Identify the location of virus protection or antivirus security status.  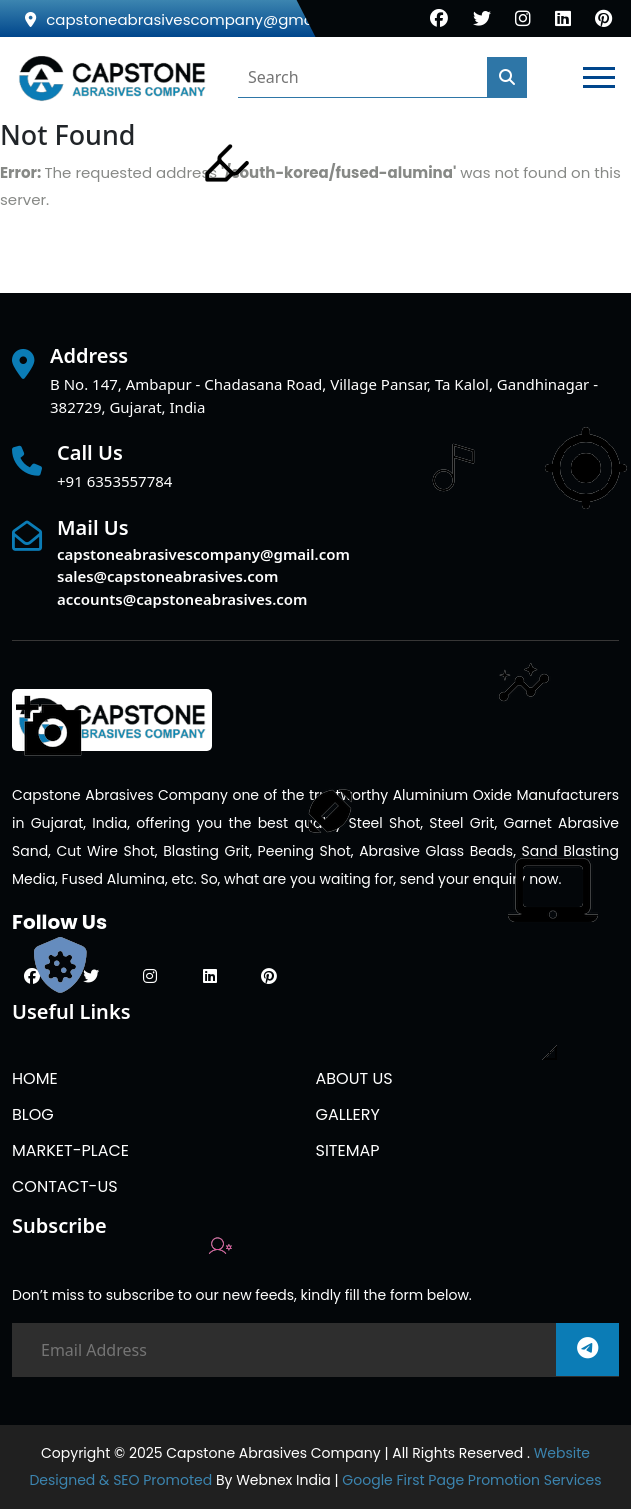
(62, 965).